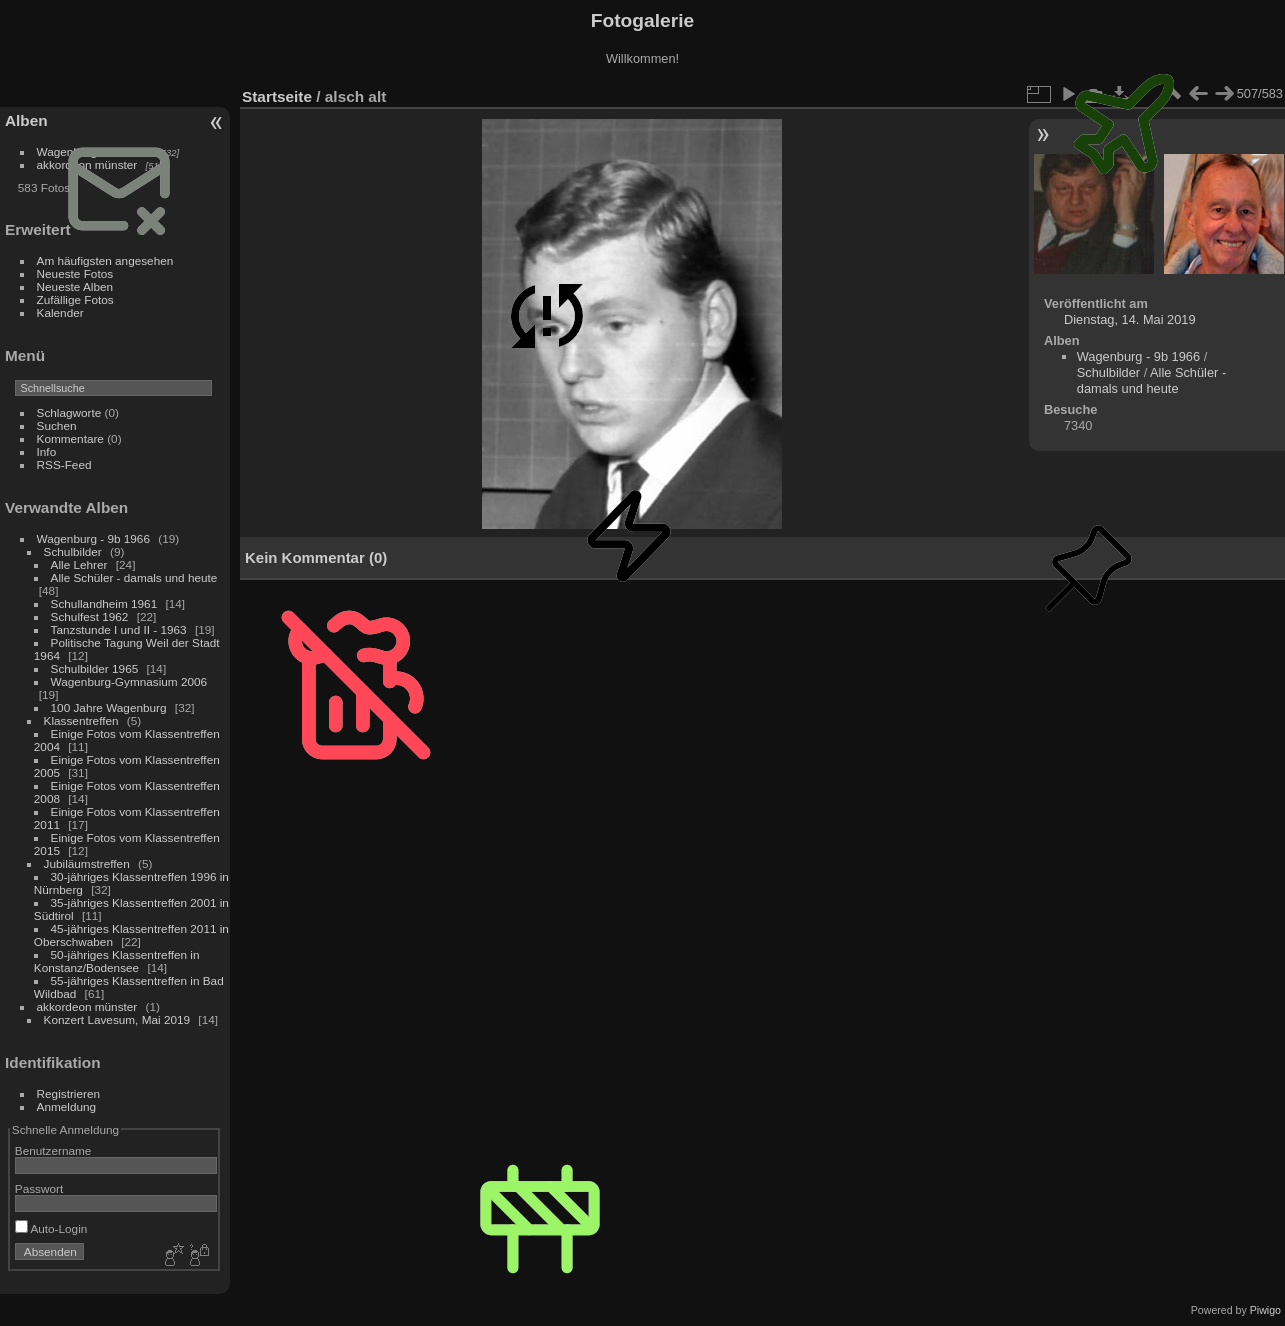  Describe the element at coordinates (540, 1219) in the screenshot. I see `indicates a page or feature under construction` at that location.